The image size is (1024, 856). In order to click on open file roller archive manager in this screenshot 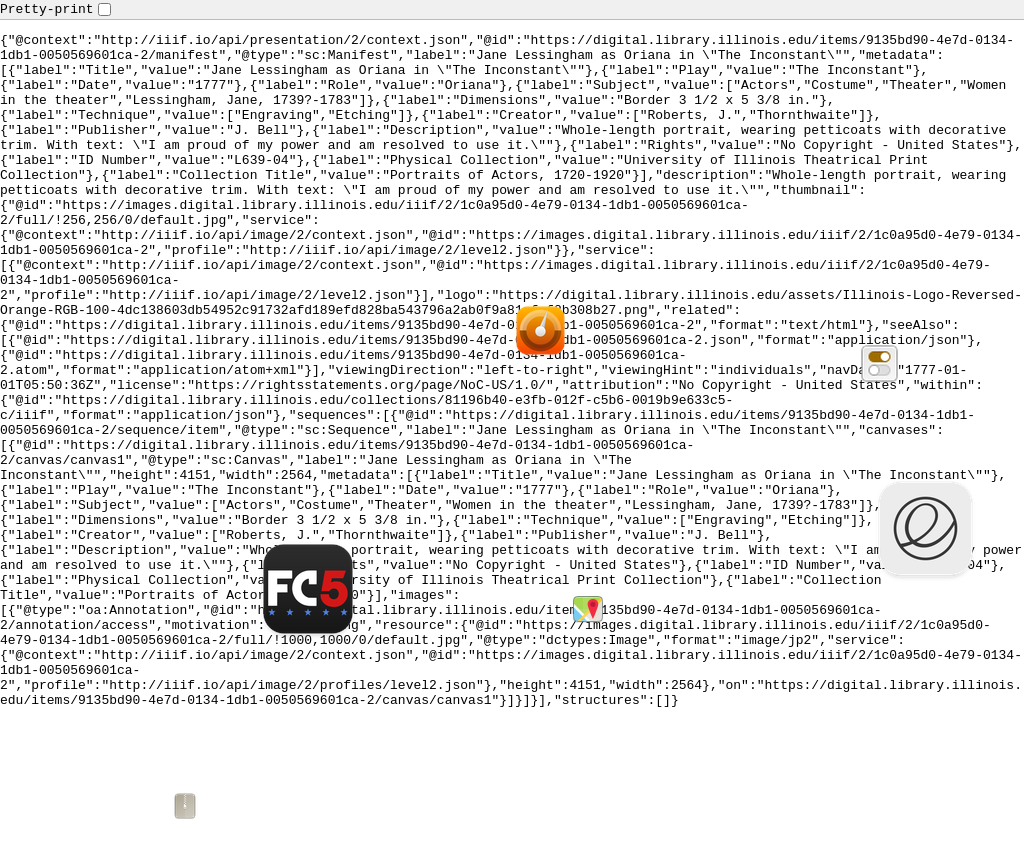, I will do `click(185, 806)`.